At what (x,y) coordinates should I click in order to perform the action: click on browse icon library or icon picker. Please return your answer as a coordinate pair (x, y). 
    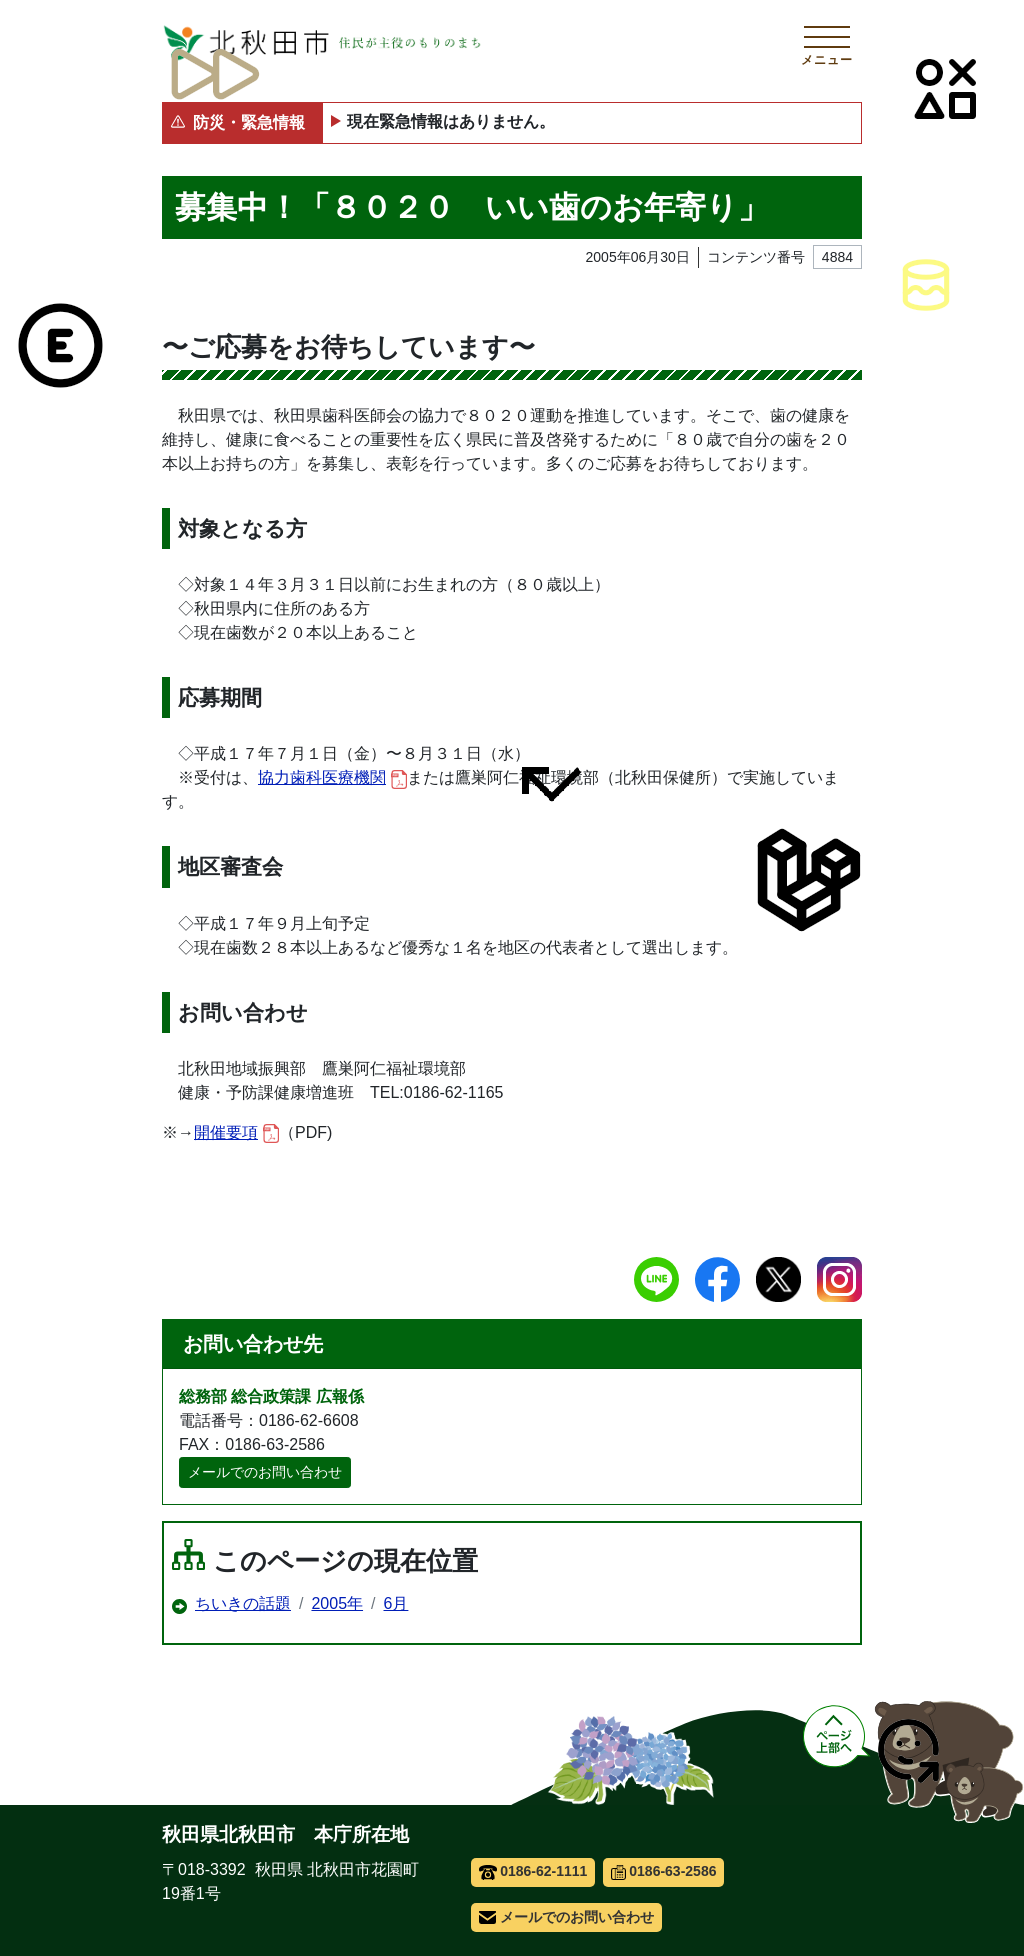
    Looking at the image, I should click on (946, 89).